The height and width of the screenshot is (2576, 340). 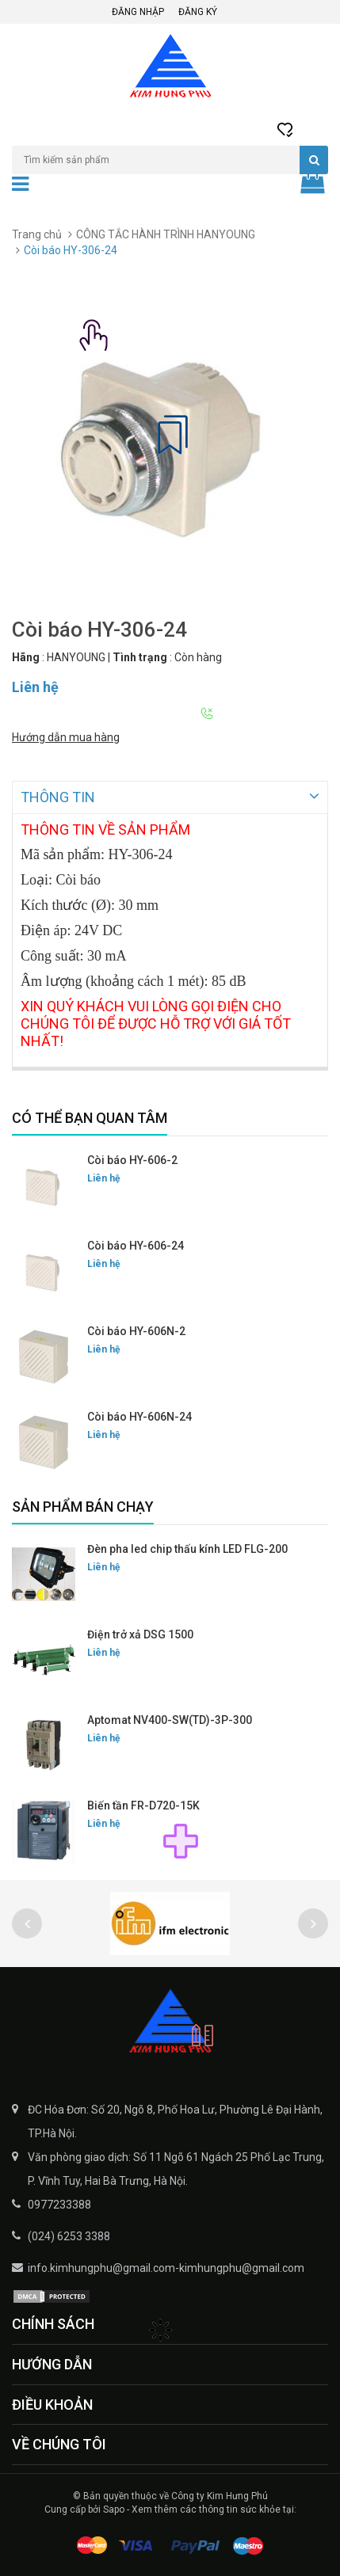 What do you see at coordinates (173, 435) in the screenshot?
I see `view your saved bookmarks` at bounding box center [173, 435].